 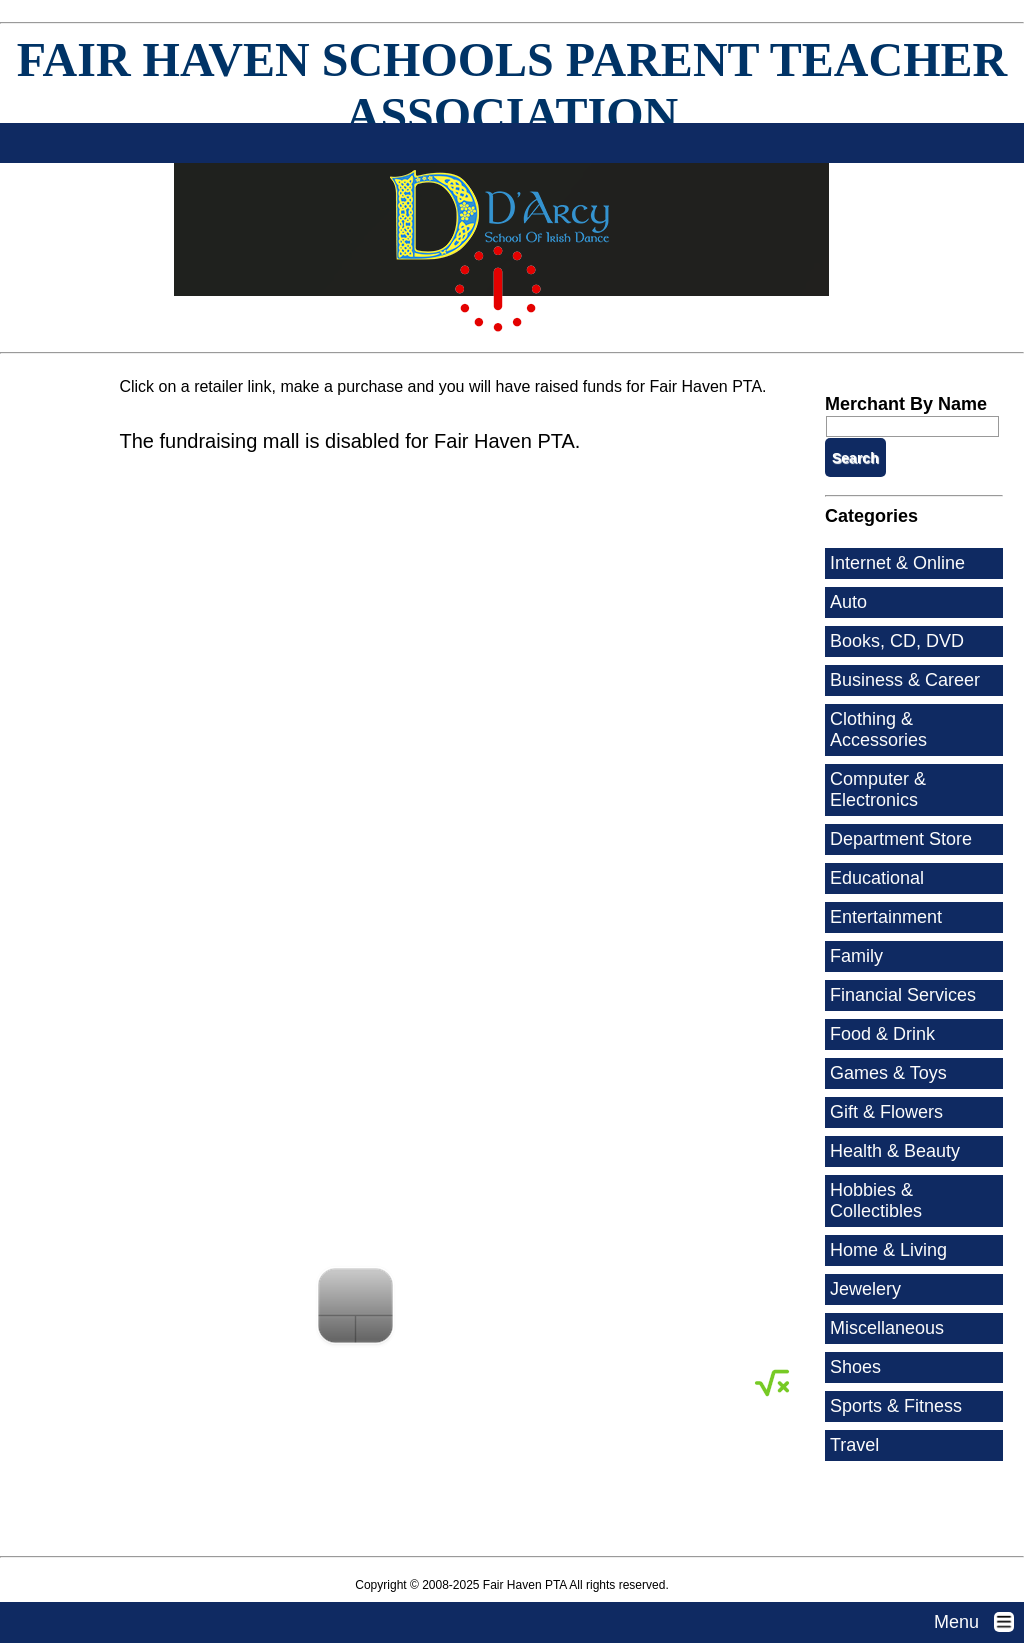 What do you see at coordinates (772, 1383) in the screenshot?
I see `access mathematical or scientific calculator functions` at bounding box center [772, 1383].